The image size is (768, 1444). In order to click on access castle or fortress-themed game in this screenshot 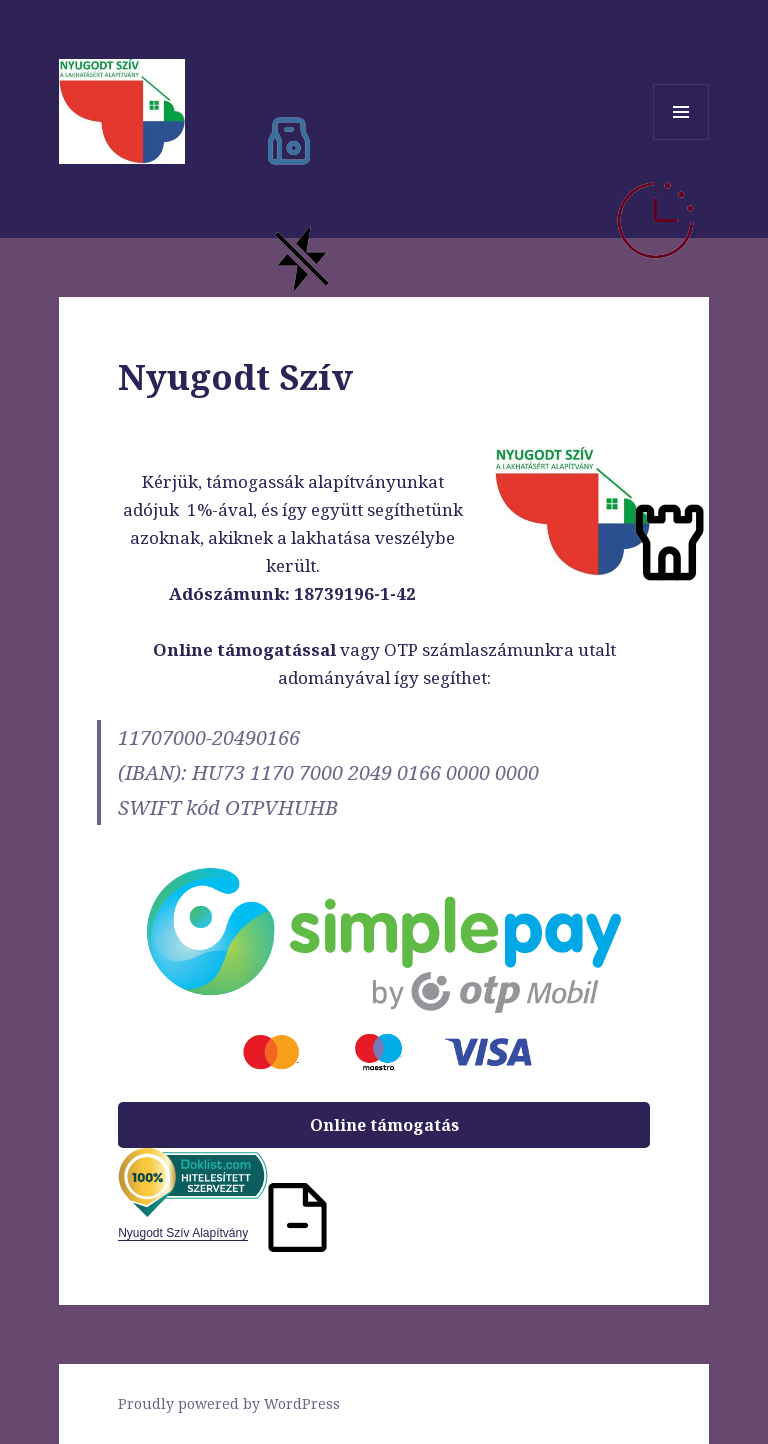, I will do `click(669, 542)`.